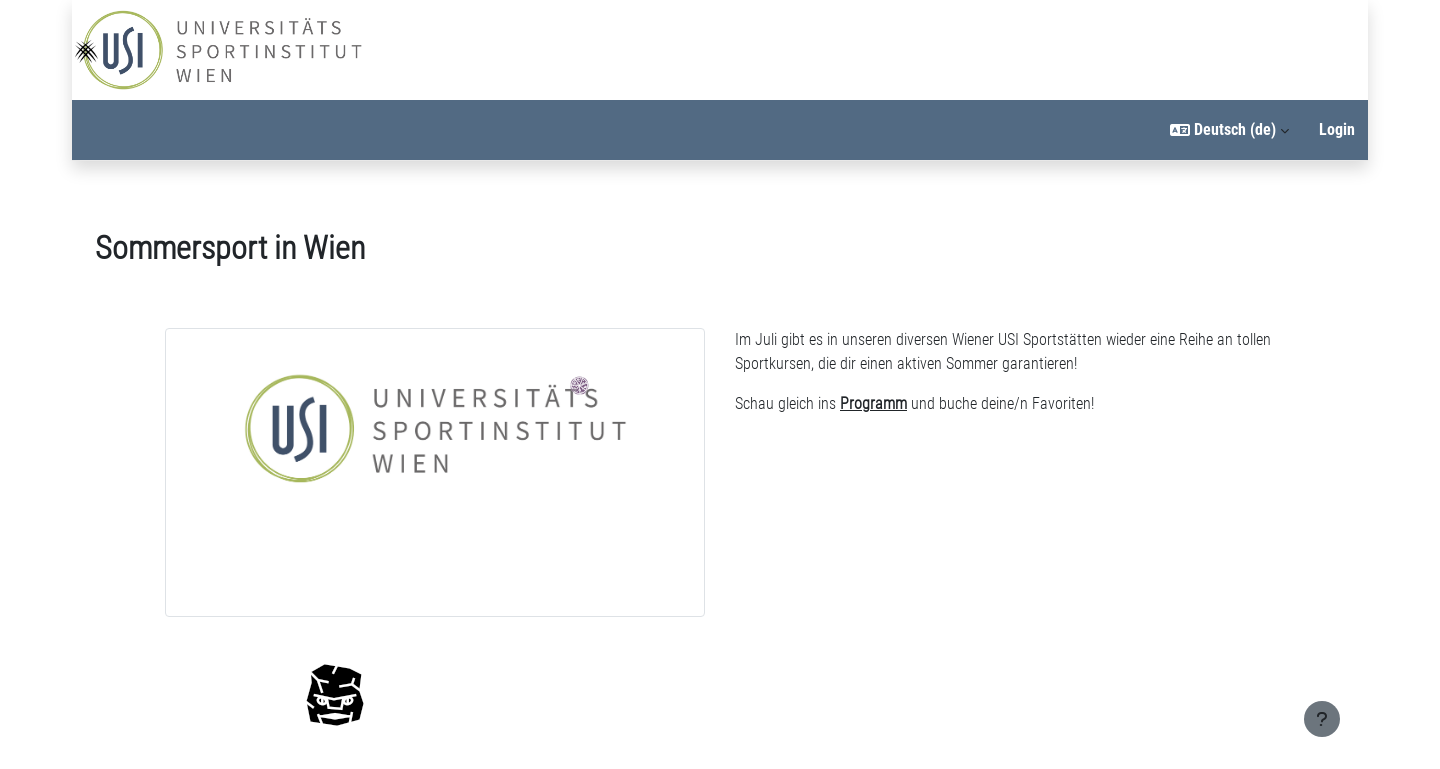 This screenshot has width=1440, height=769. I want to click on food or restaurant category in a game menu, so click(579, 385).